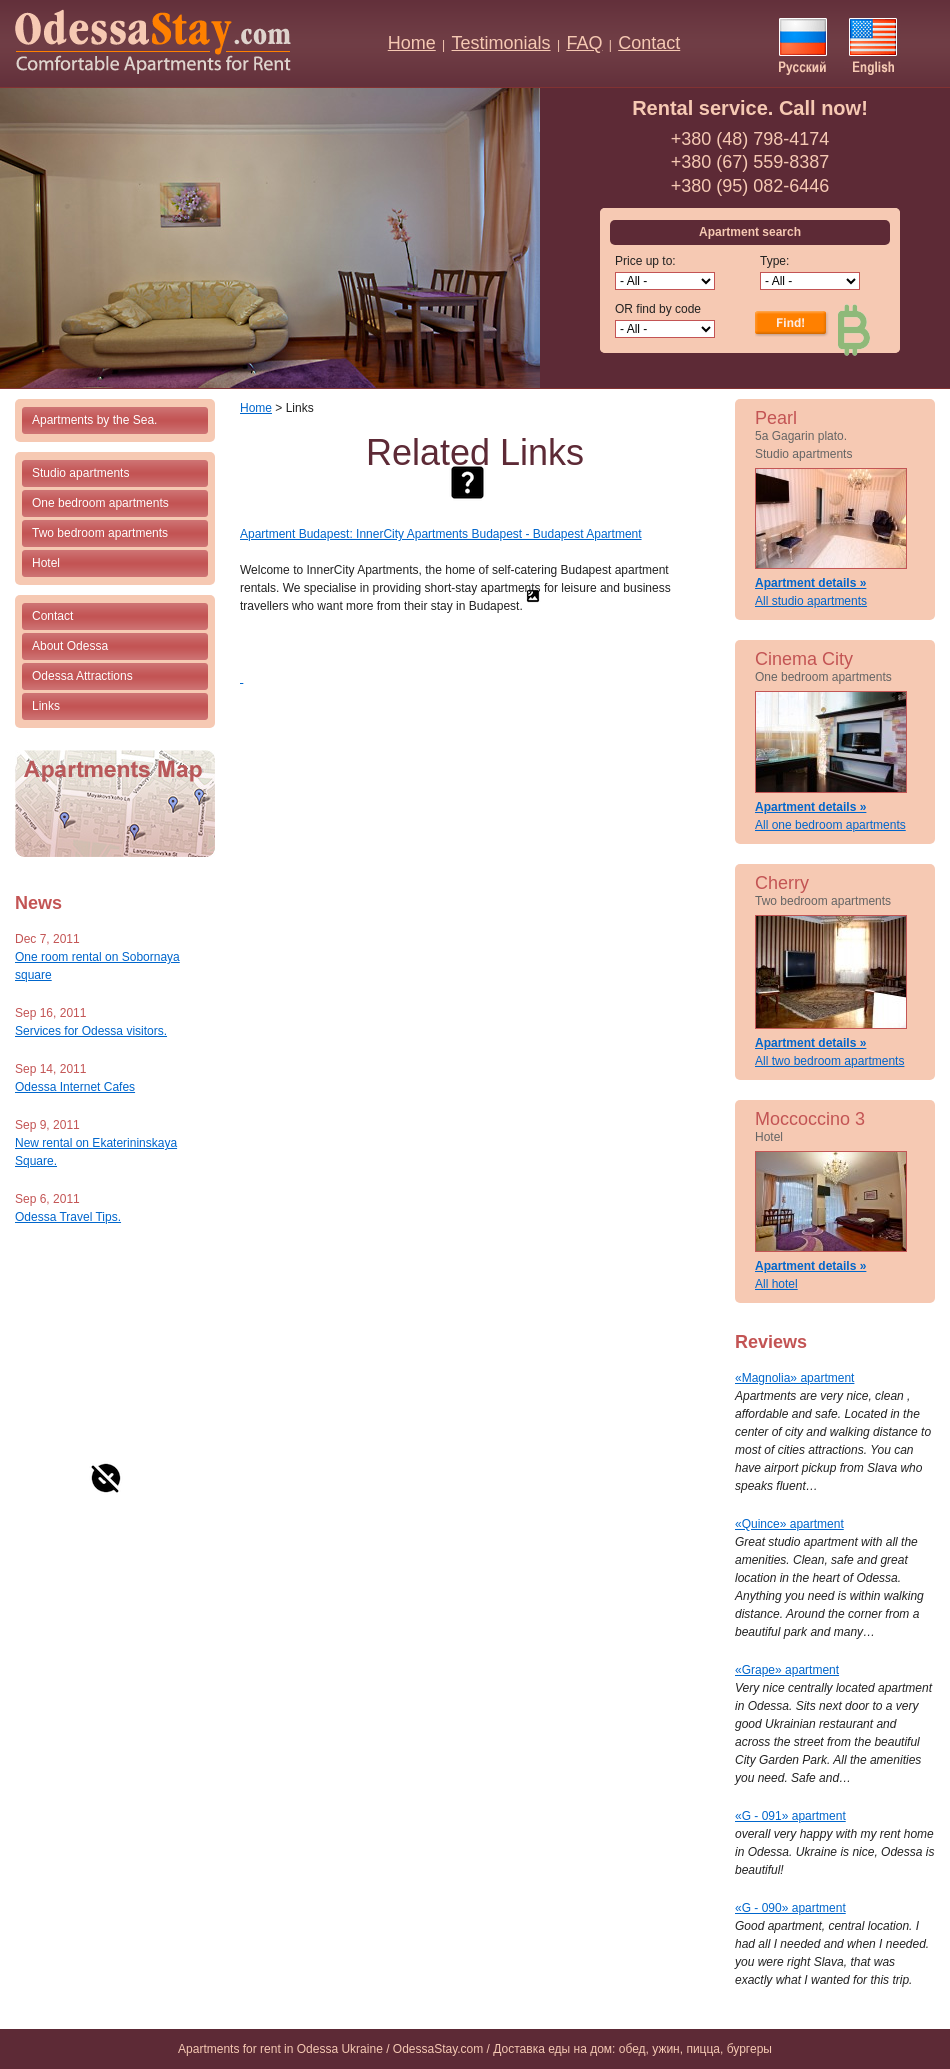  What do you see at coordinates (854, 330) in the screenshot?
I see `view bitcoin balance or wallet` at bounding box center [854, 330].